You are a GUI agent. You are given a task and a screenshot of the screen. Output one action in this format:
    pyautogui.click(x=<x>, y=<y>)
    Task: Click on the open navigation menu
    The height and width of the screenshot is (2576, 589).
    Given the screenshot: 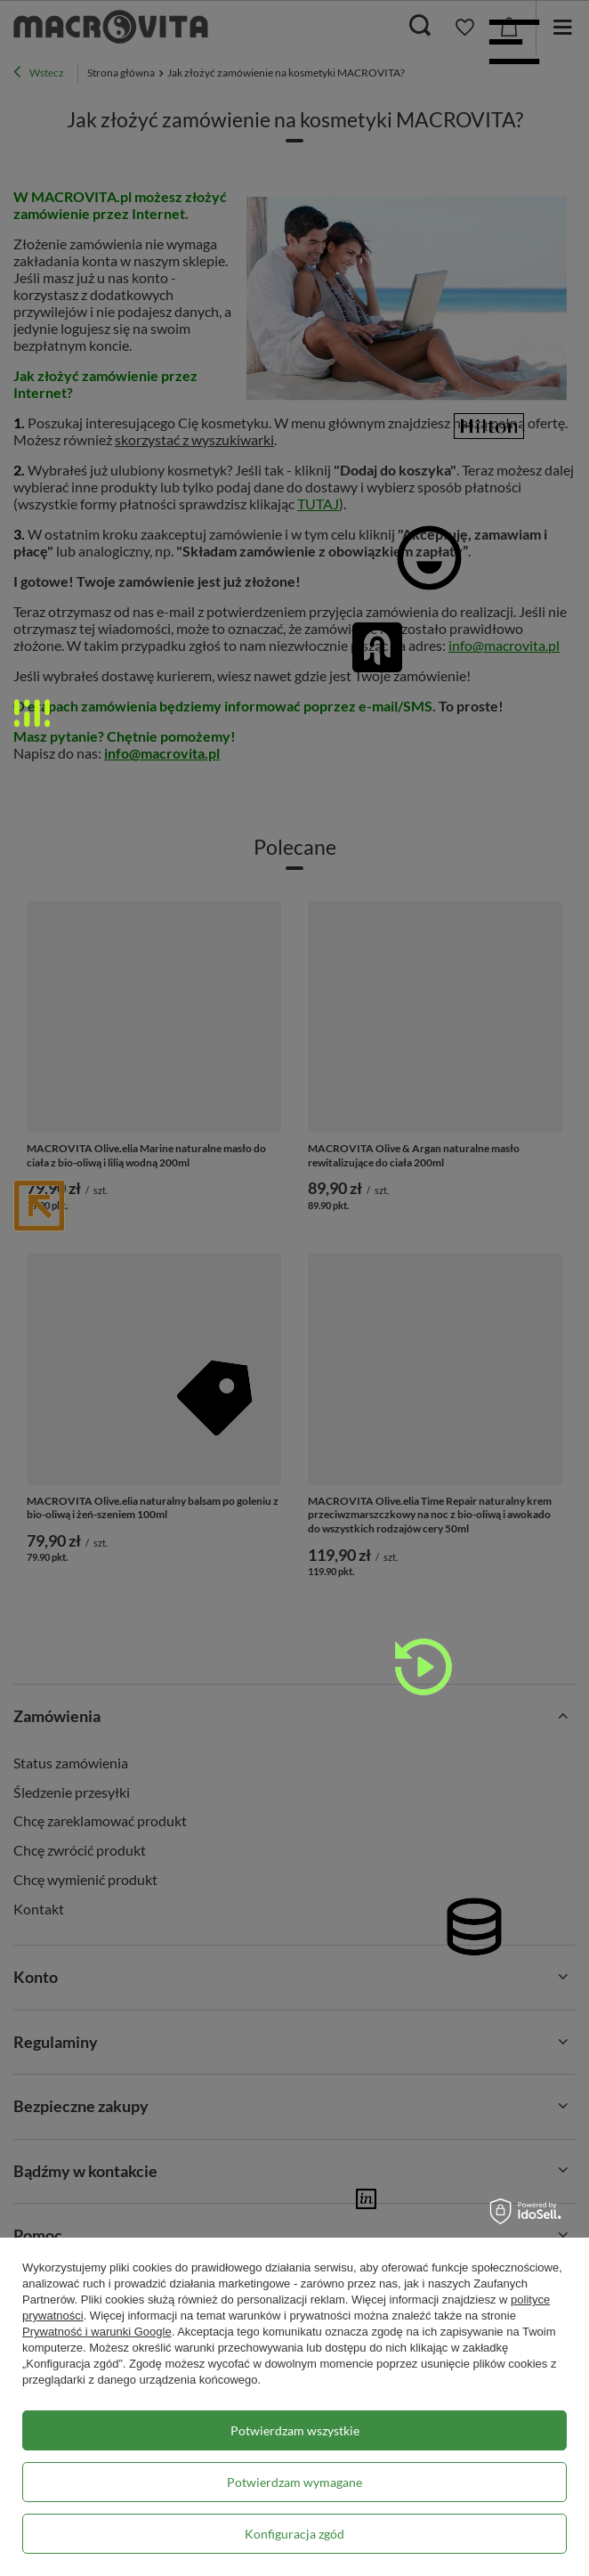 What is the action you would take?
    pyautogui.click(x=514, y=42)
    